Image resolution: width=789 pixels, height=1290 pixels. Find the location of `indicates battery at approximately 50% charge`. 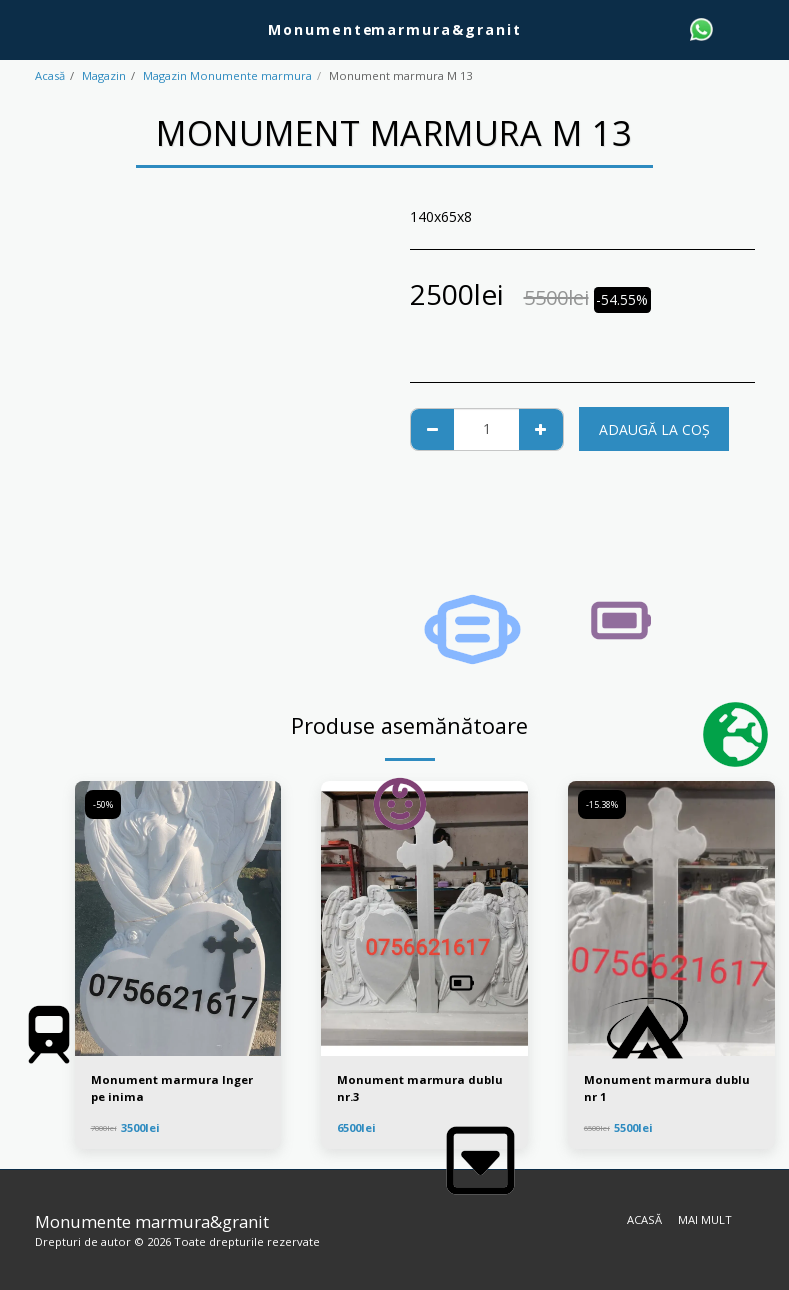

indicates battery at approximately 50% charge is located at coordinates (461, 983).